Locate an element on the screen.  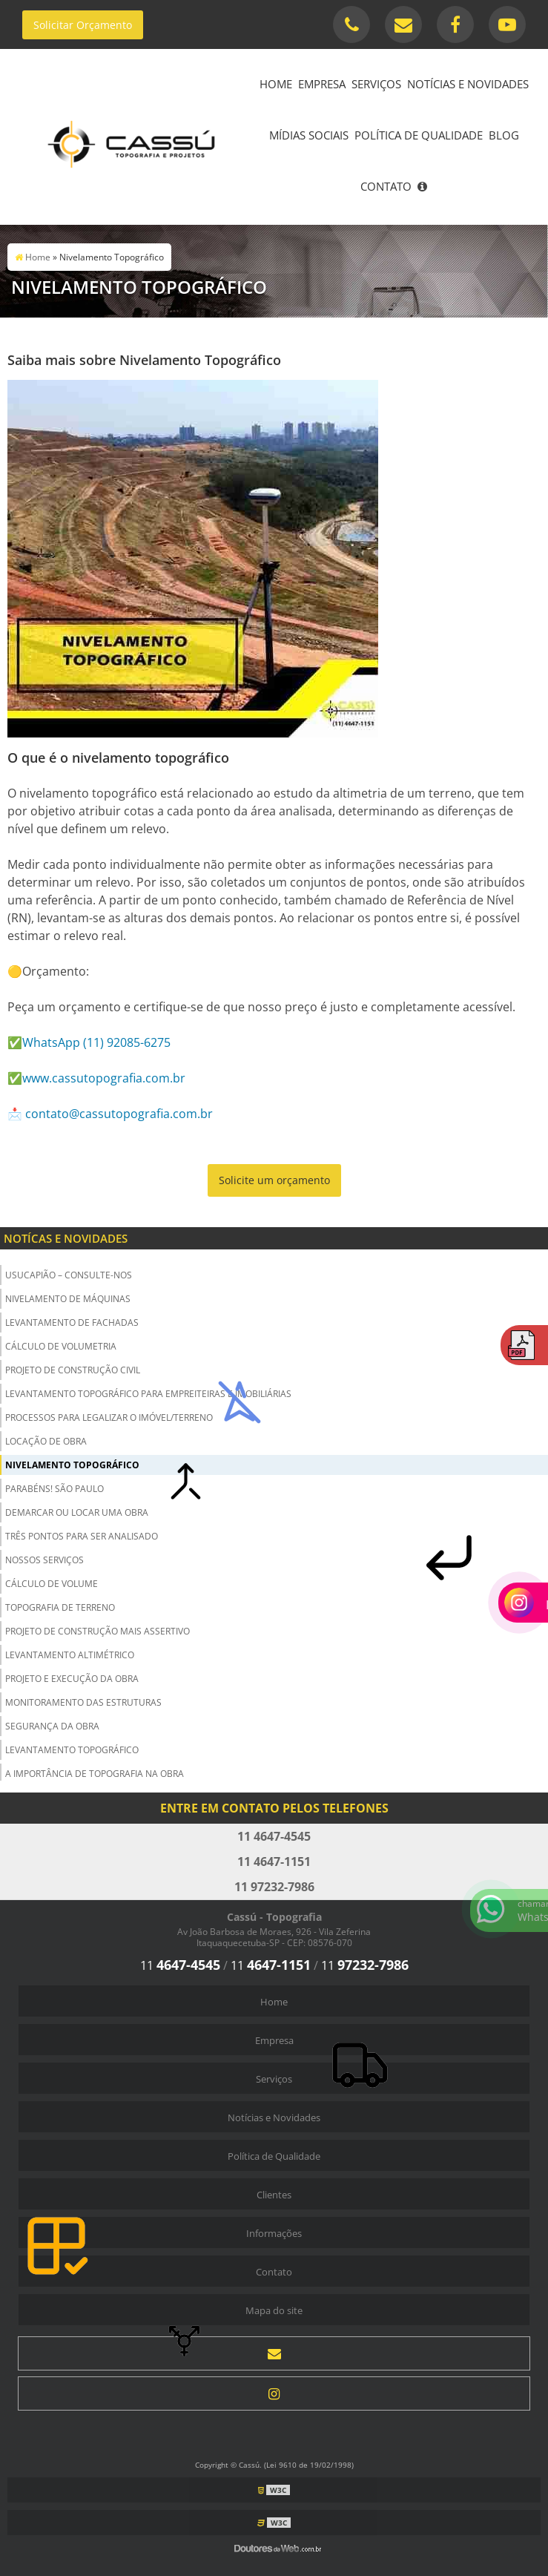
disable navigation or GPS tracking is located at coordinates (240, 1402).